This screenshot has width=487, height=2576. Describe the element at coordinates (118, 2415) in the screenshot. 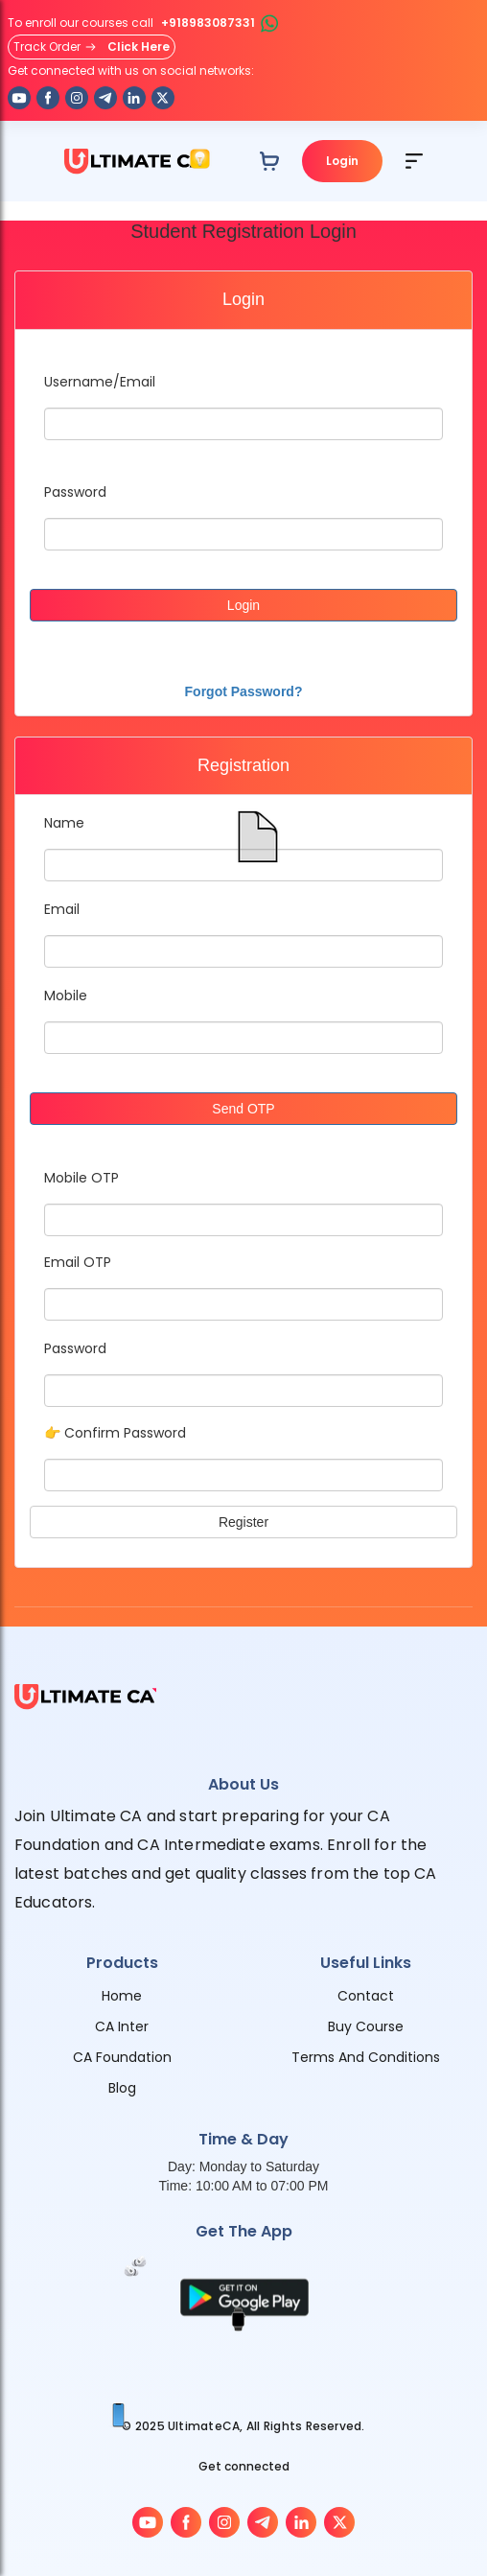

I see `iPhone 12 device icon` at that location.